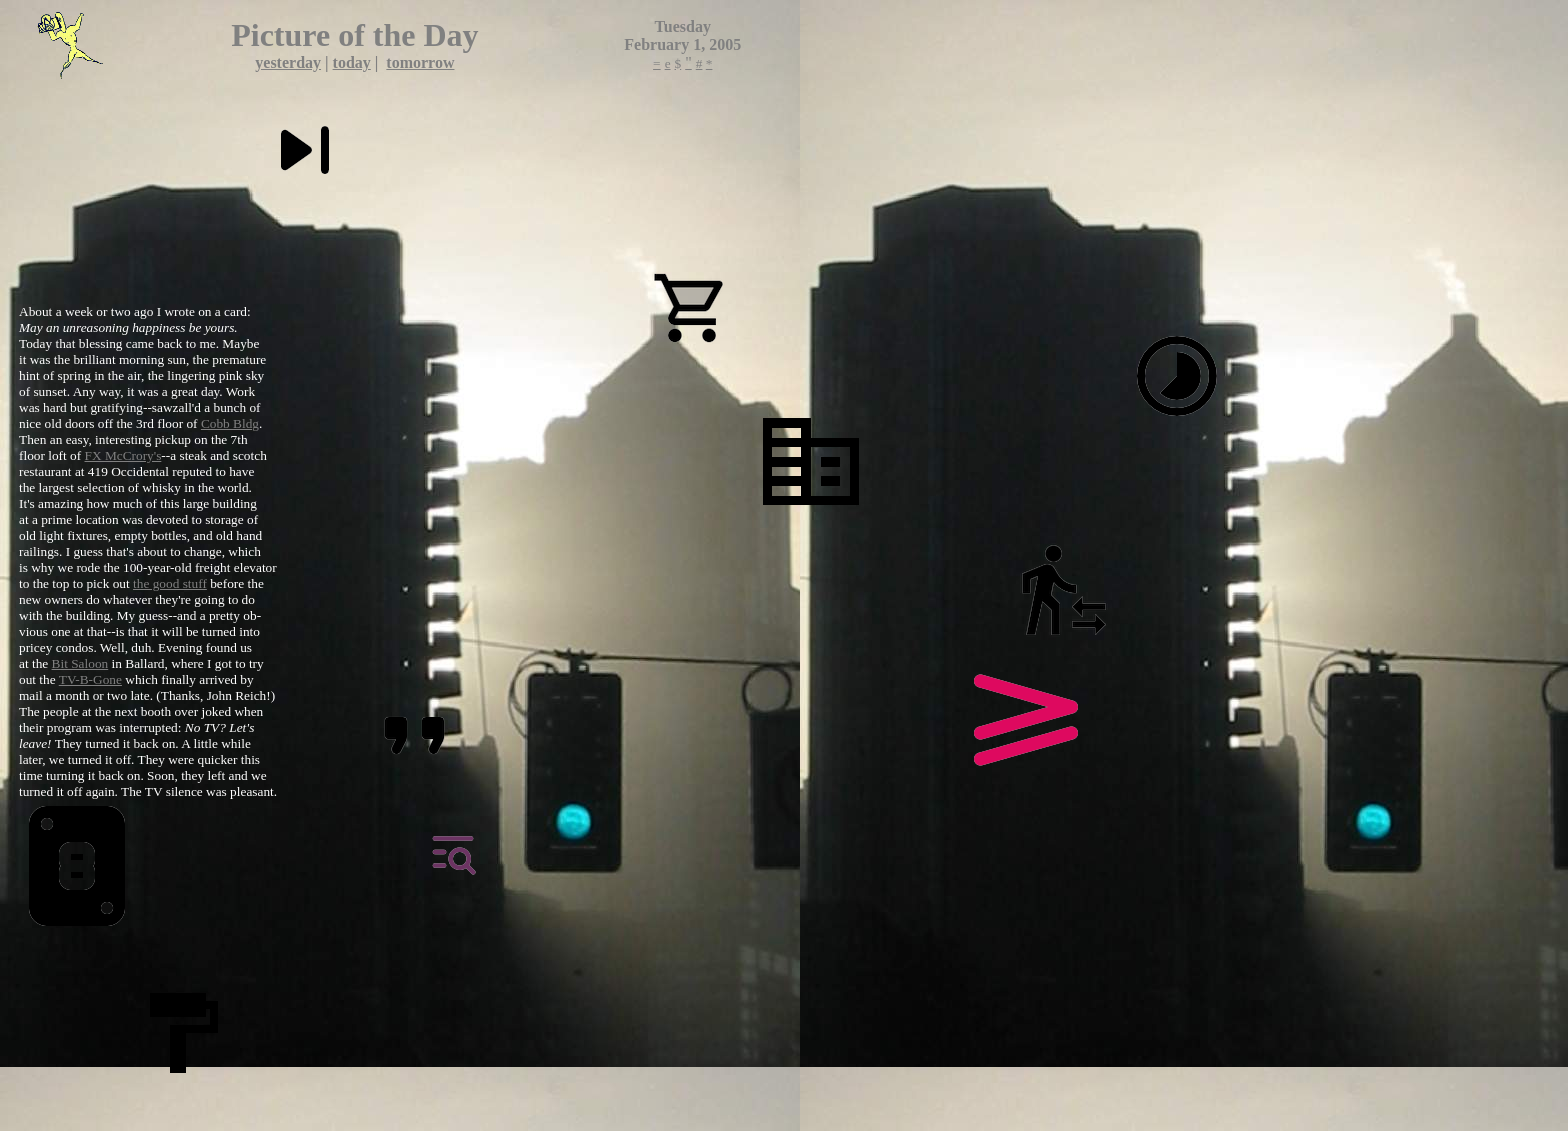 The height and width of the screenshot is (1131, 1568). Describe the element at coordinates (1064, 589) in the screenshot. I see `transfer between transit lines at this station` at that location.